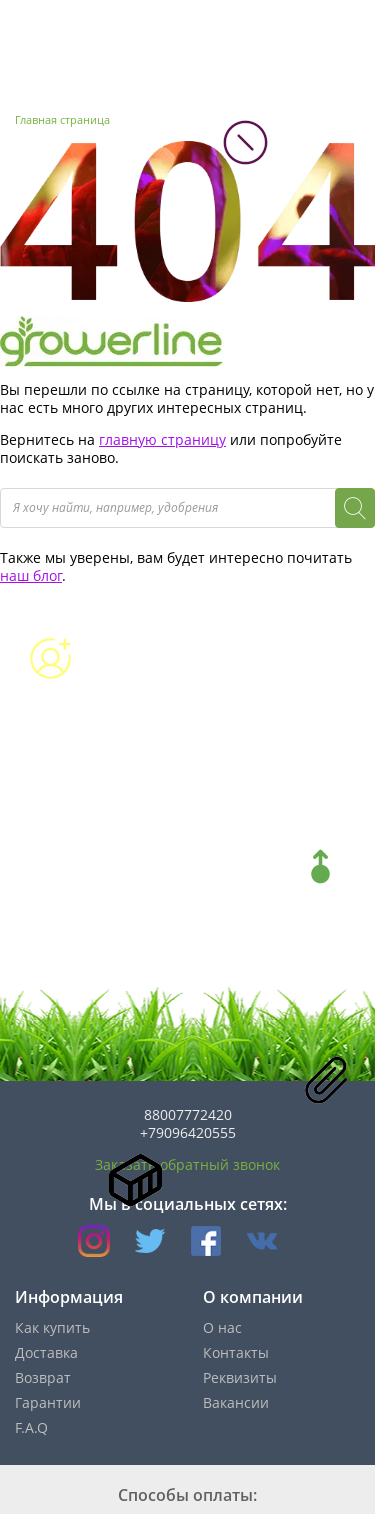  Describe the element at coordinates (320, 866) in the screenshot. I see `swipe up to continue or dismiss` at that location.